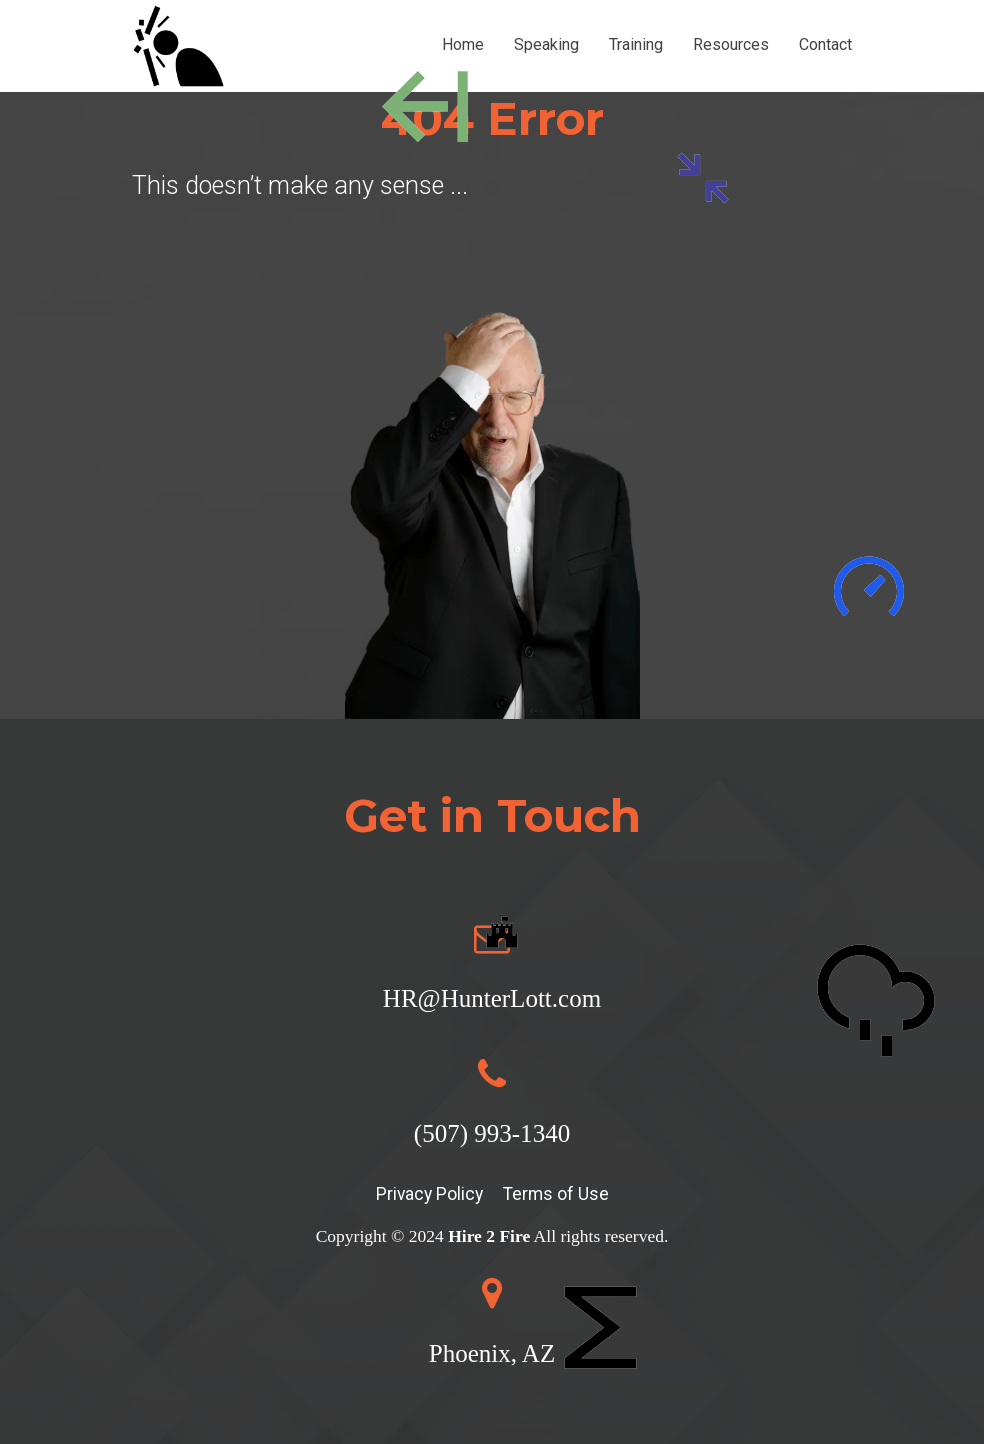 The width and height of the screenshot is (984, 1444). Describe the element at coordinates (876, 998) in the screenshot. I see `indicates light rain or drizzle conditions` at that location.